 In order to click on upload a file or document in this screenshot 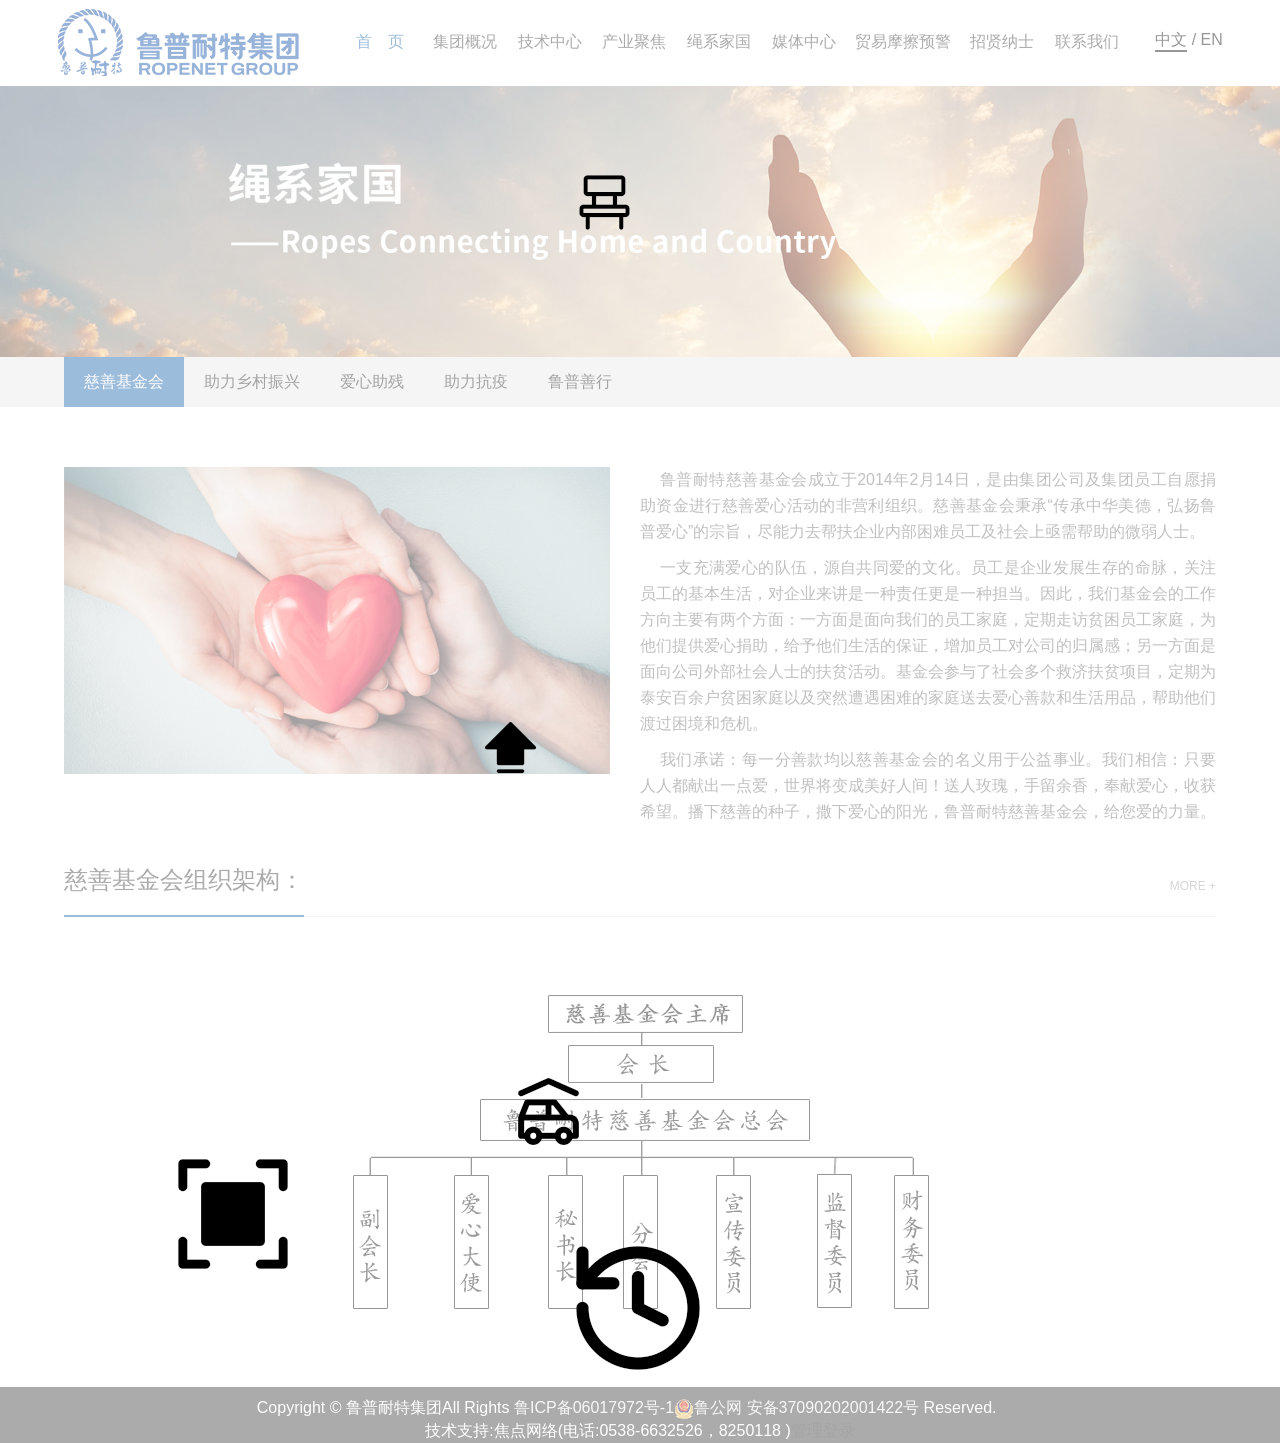, I will do `click(510, 749)`.